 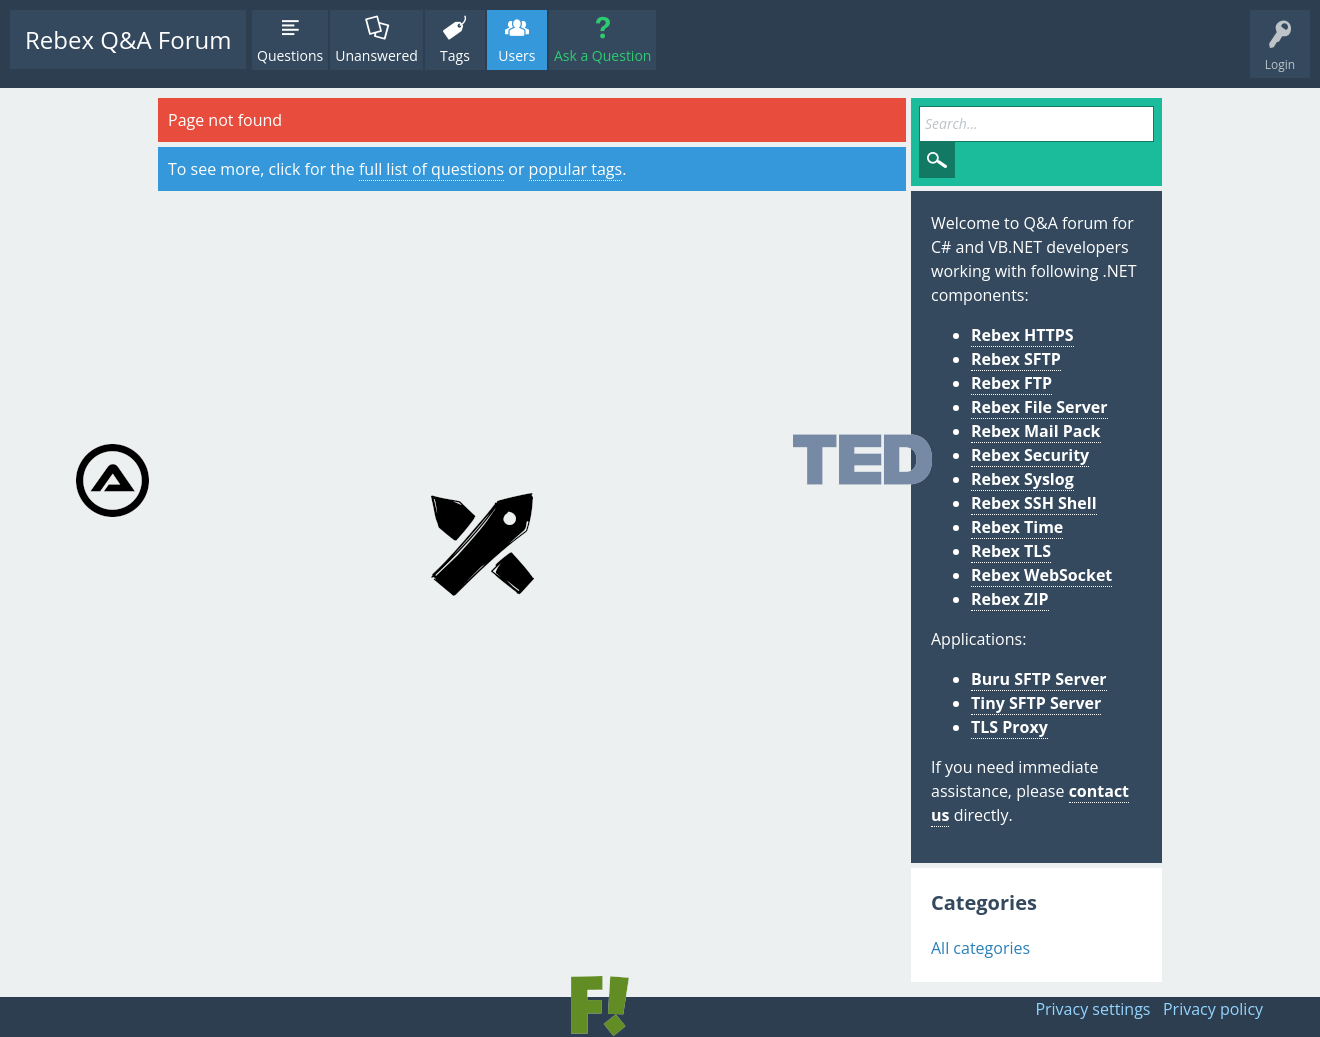 What do you see at coordinates (482, 544) in the screenshot?
I see `open excalidraw whiteboard app` at bounding box center [482, 544].